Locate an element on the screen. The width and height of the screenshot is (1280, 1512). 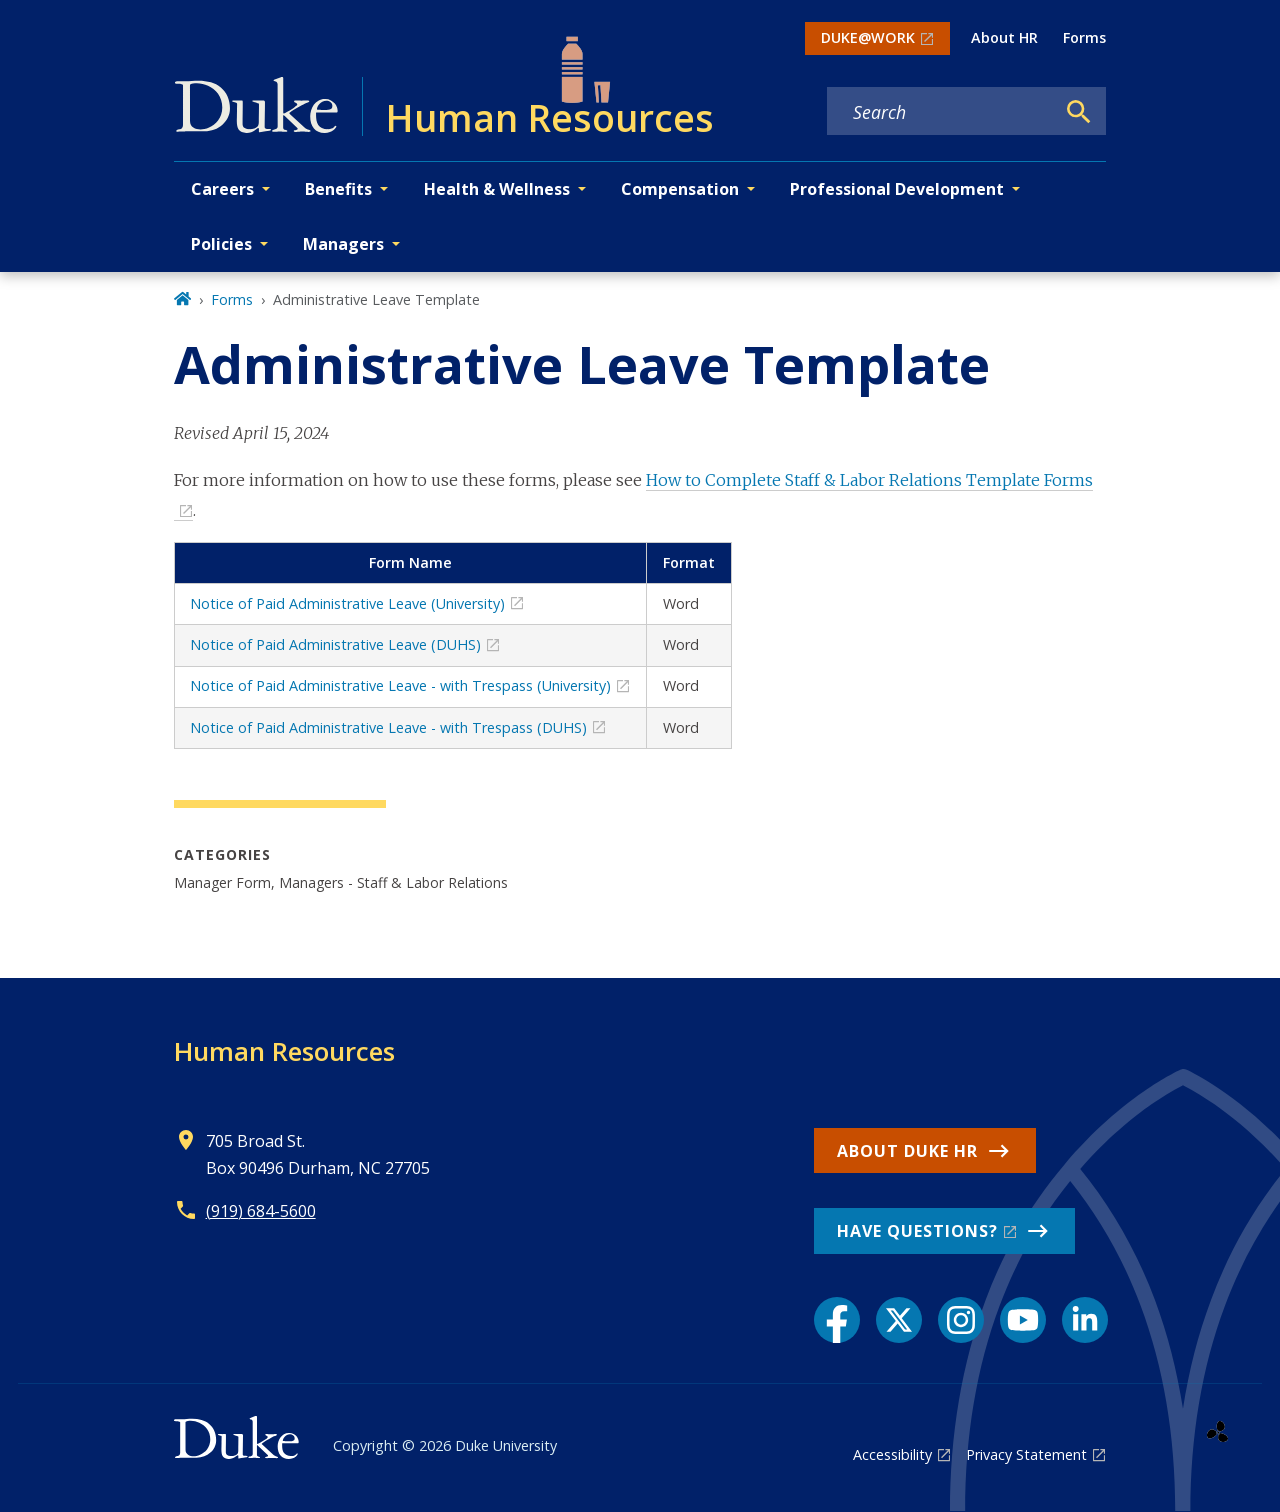
access boat or marine vehicle settings is located at coordinates (1217, 1431).